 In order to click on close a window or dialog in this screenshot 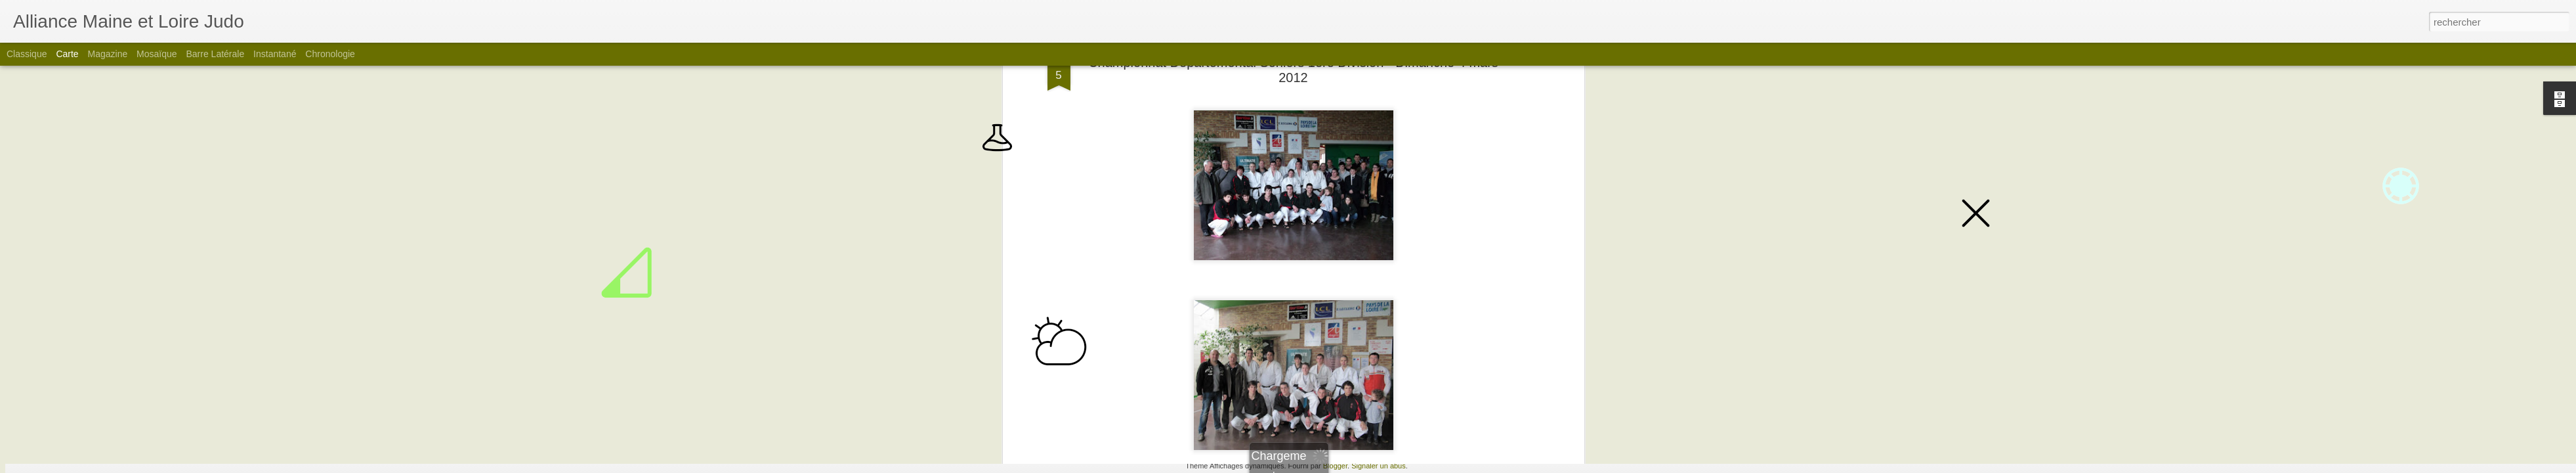, I will do `click(1975, 213)`.